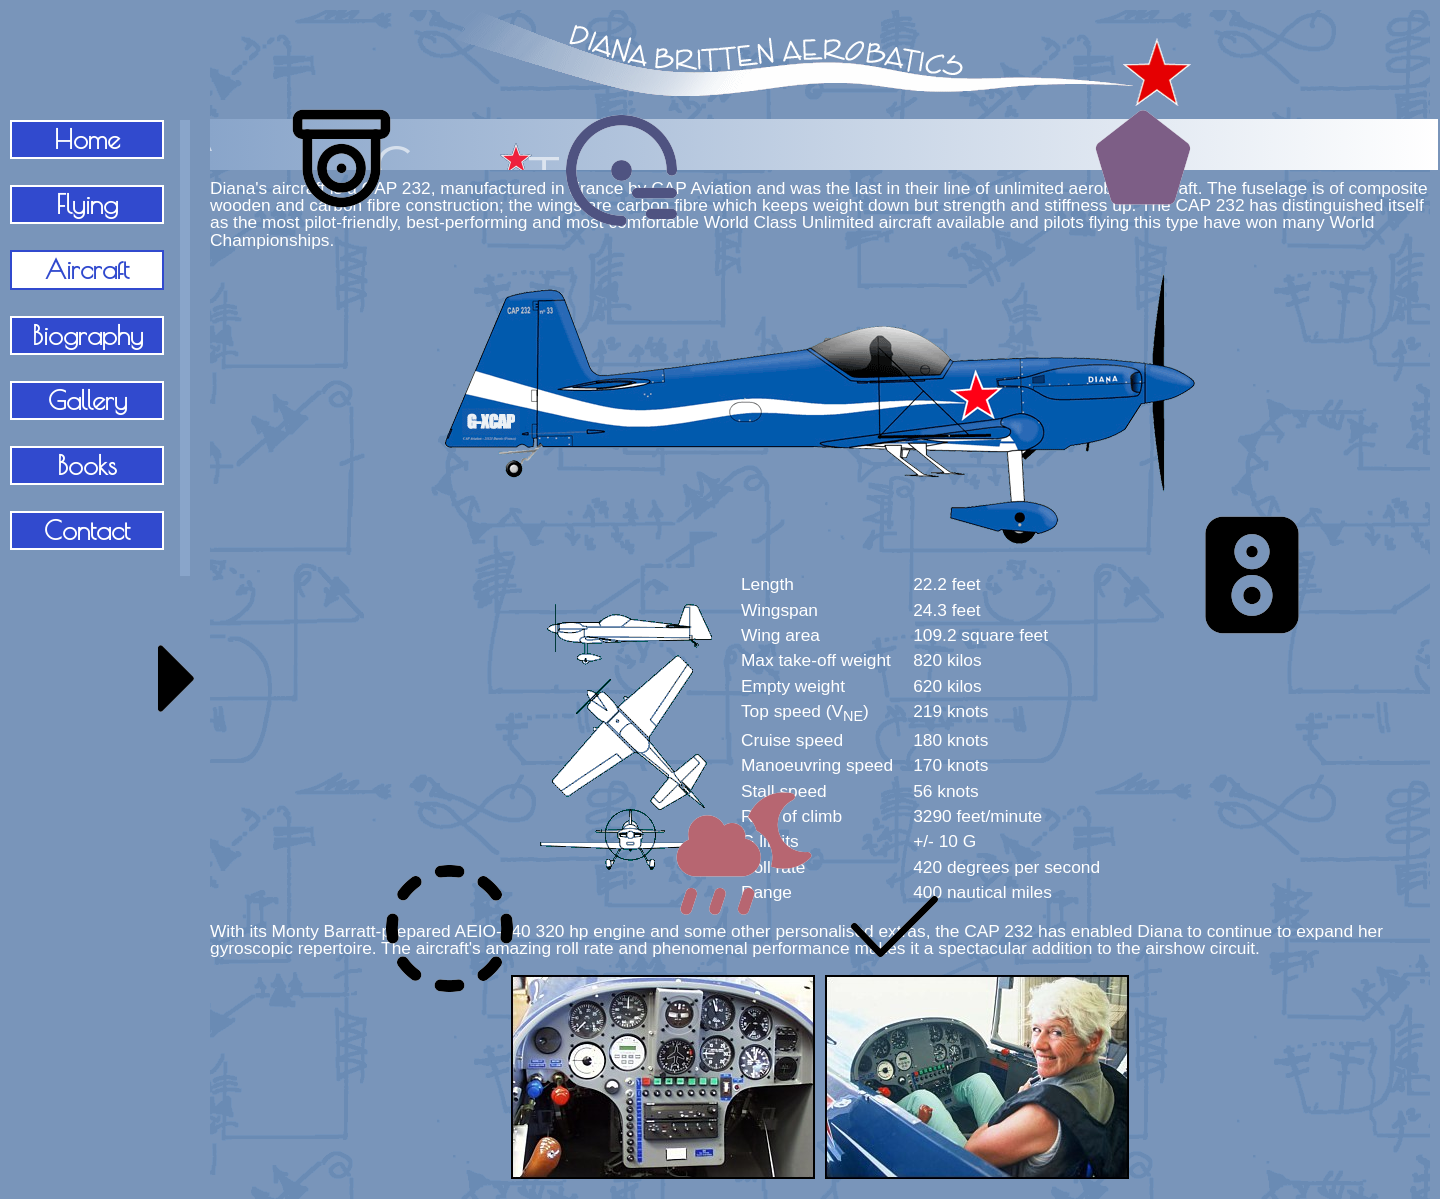  I want to click on play media or start playback, so click(176, 678).